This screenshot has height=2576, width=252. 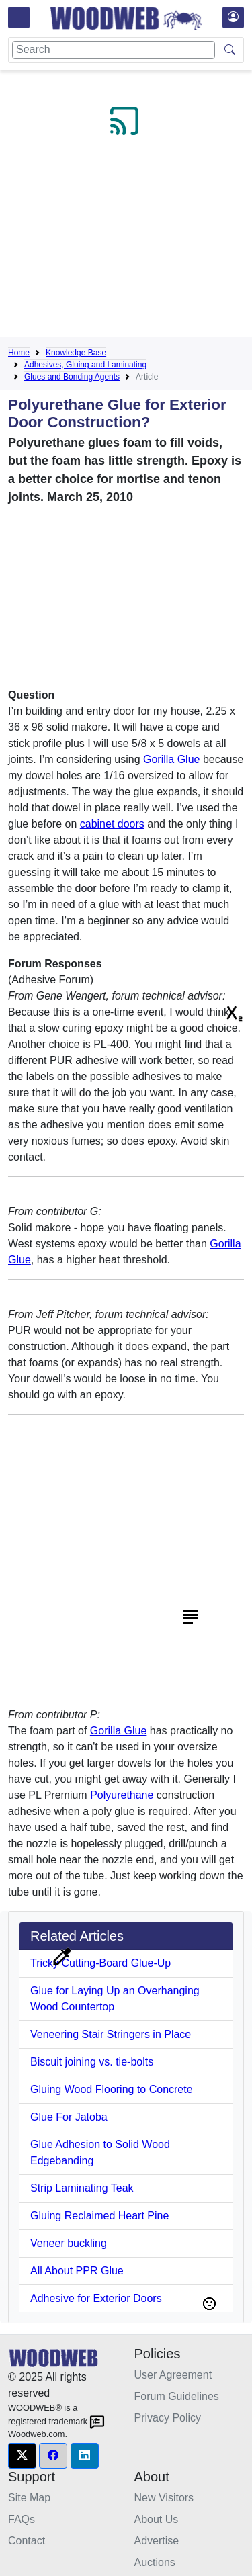 I want to click on pick a color from the canvas, so click(x=62, y=1956).